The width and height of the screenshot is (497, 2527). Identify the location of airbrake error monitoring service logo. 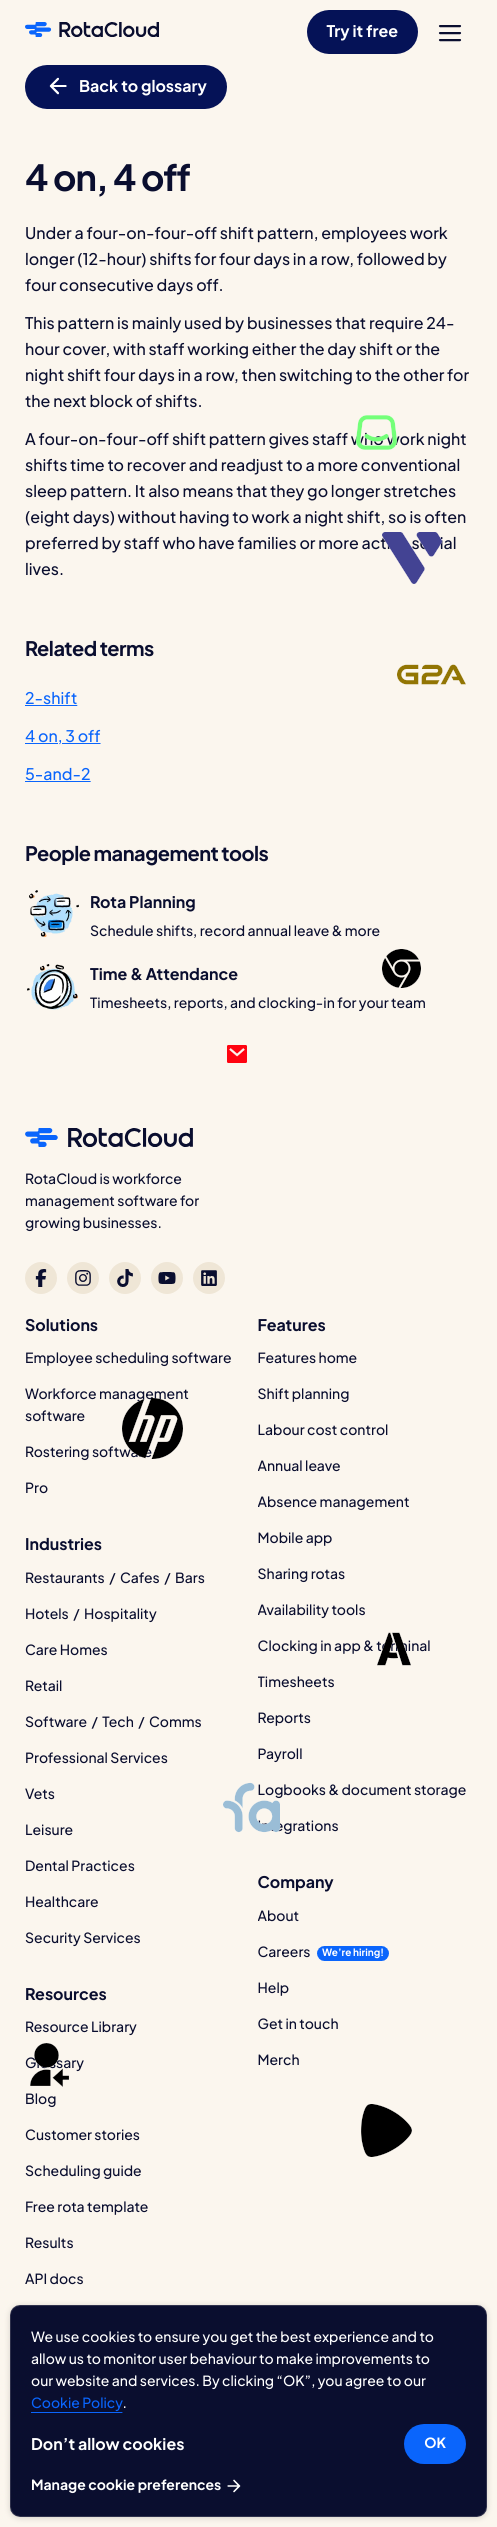
(394, 1649).